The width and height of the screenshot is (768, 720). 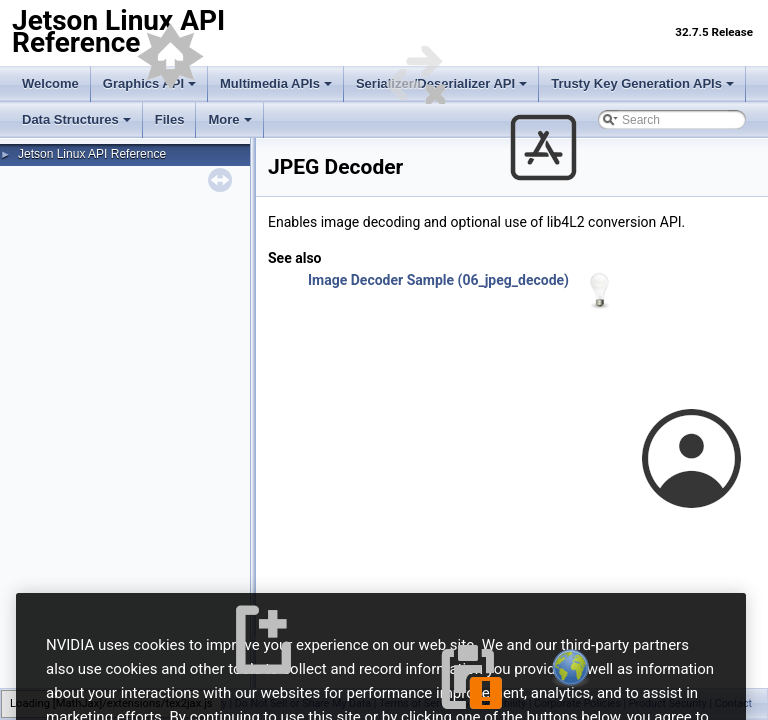 What do you see at coordinates (600, 291) in the screenshot?
I see `indicates informational message or tip` at bounding box center [600, 291].